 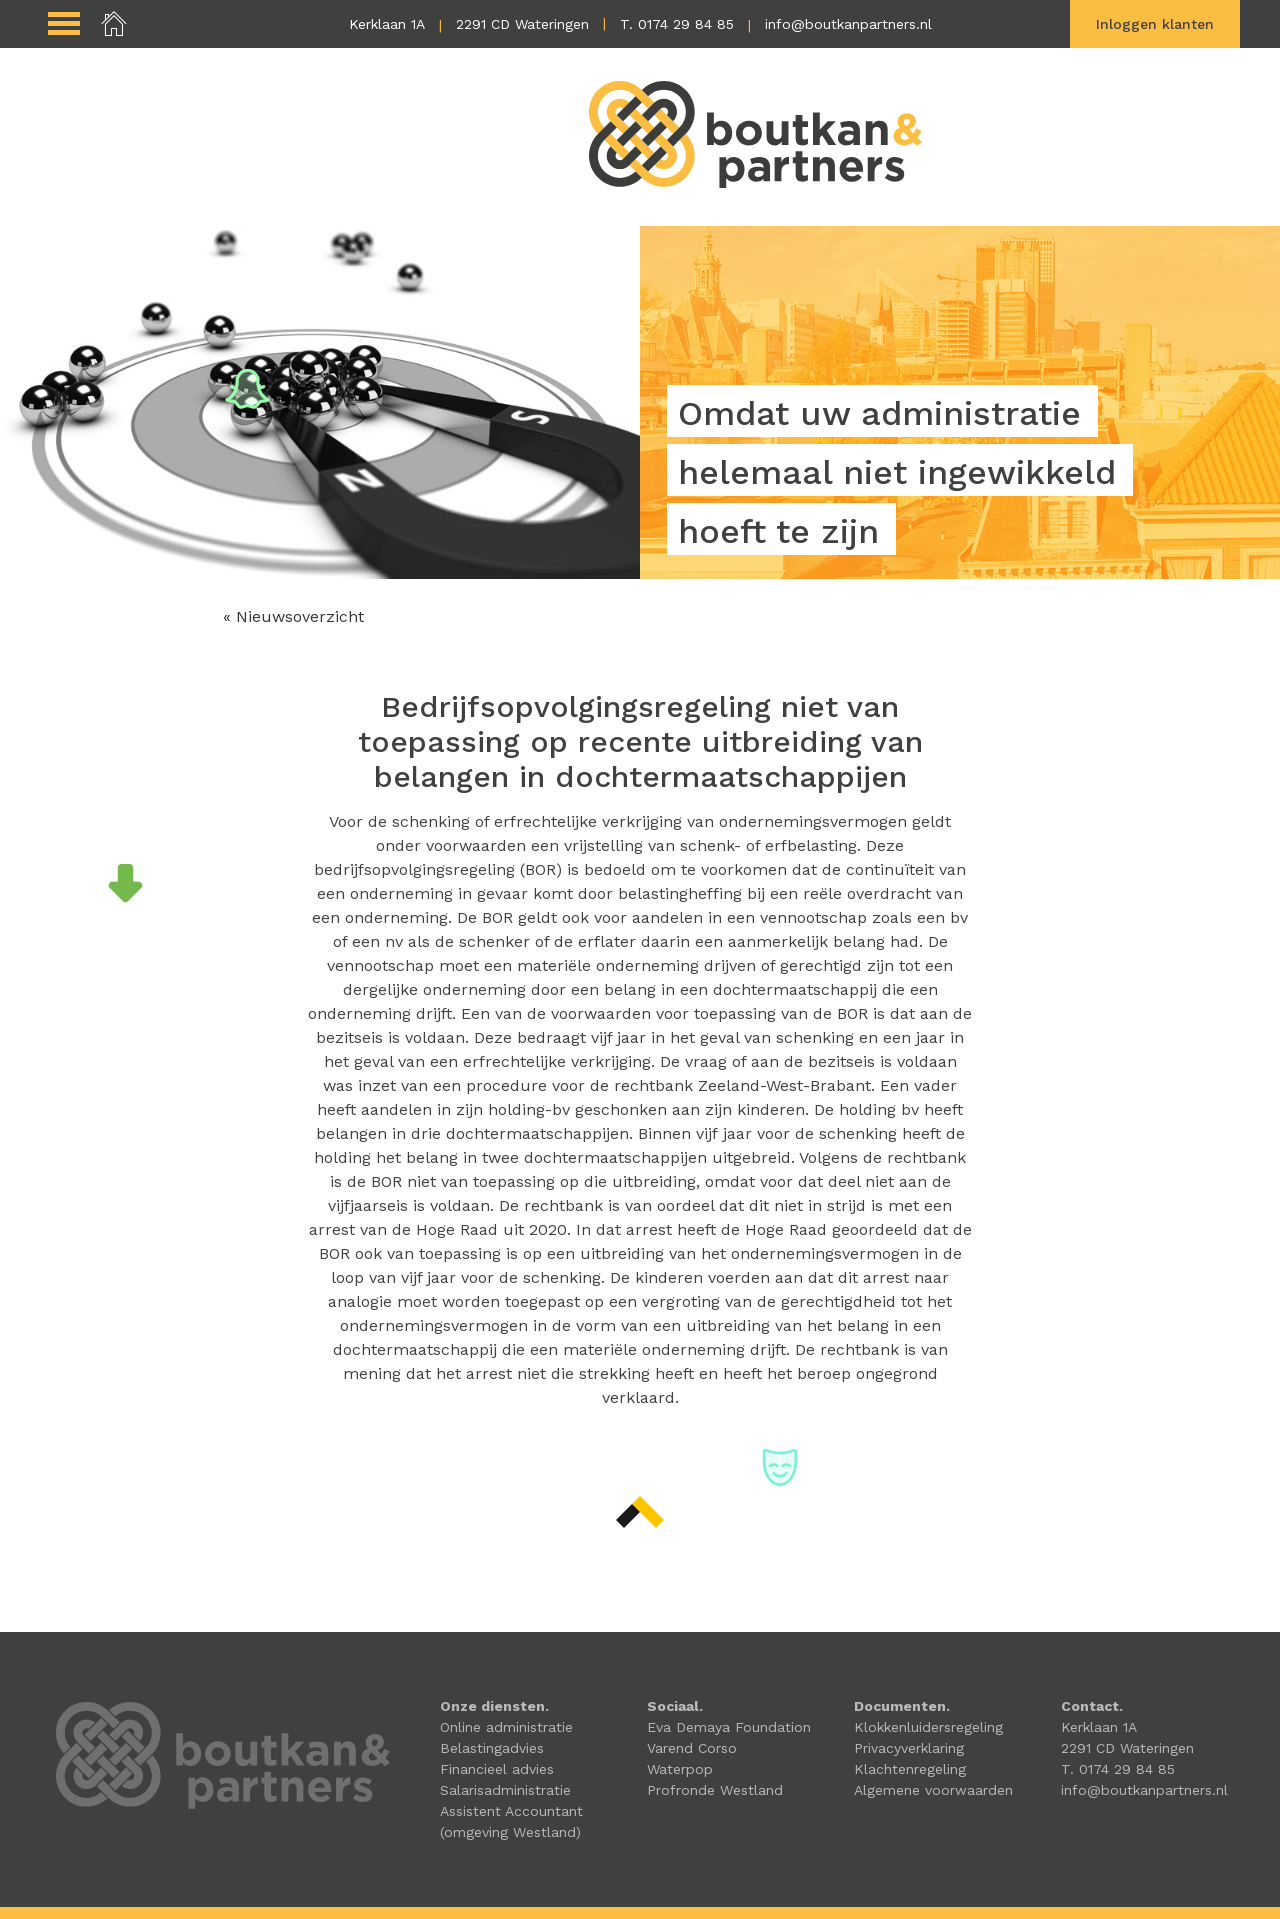 What do you see at coordinates (247, 389) in the screenshot?
I see `open snapchat app` at bounding box center [247, 389].